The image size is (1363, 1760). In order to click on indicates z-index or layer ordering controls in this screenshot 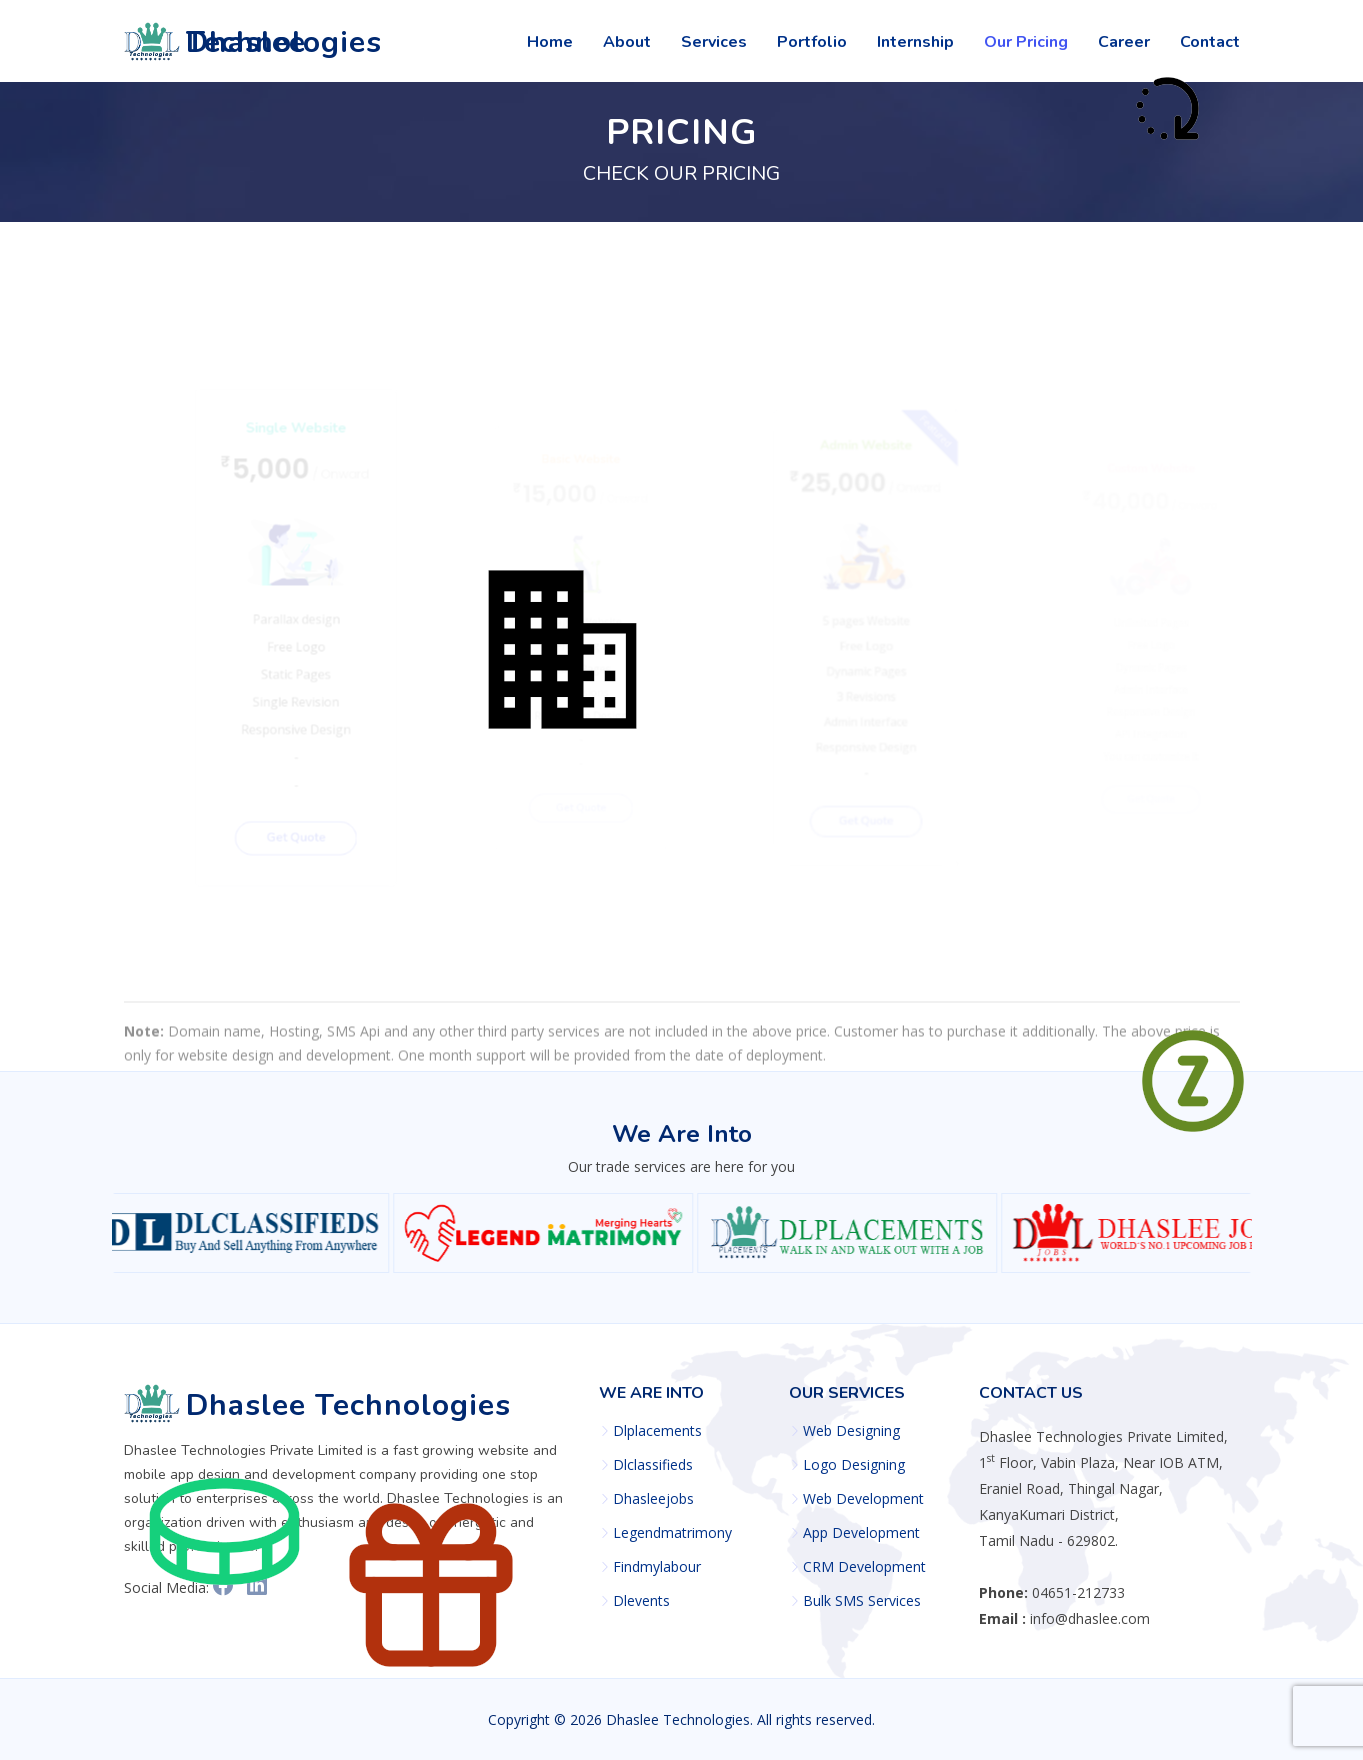, I will do `click(1193, 1081)`.